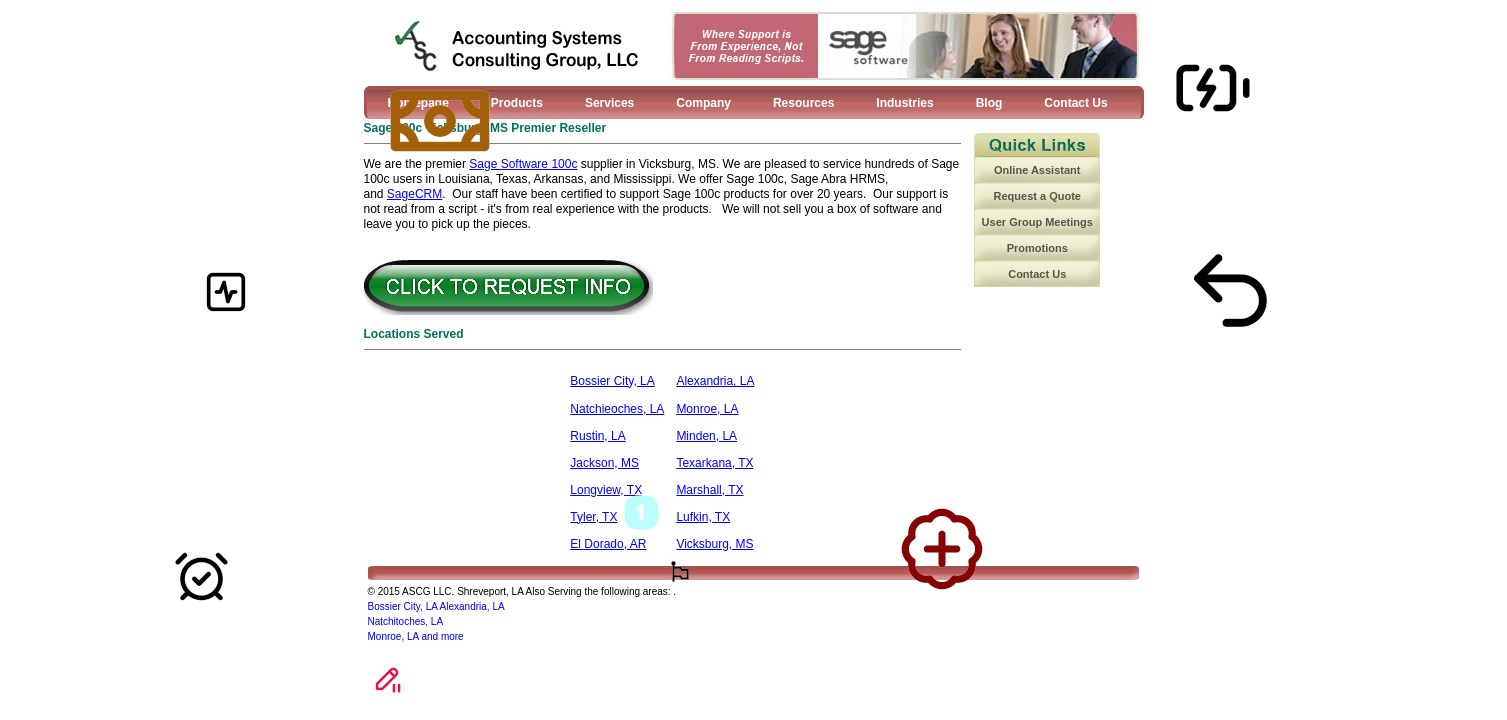 Image resolution: width=1507 pixels, height=720 pixels. What do you see at coordinates (201, 576) in the screenshot?
I see `alarm set successfully` at bounding box center [201, 576].